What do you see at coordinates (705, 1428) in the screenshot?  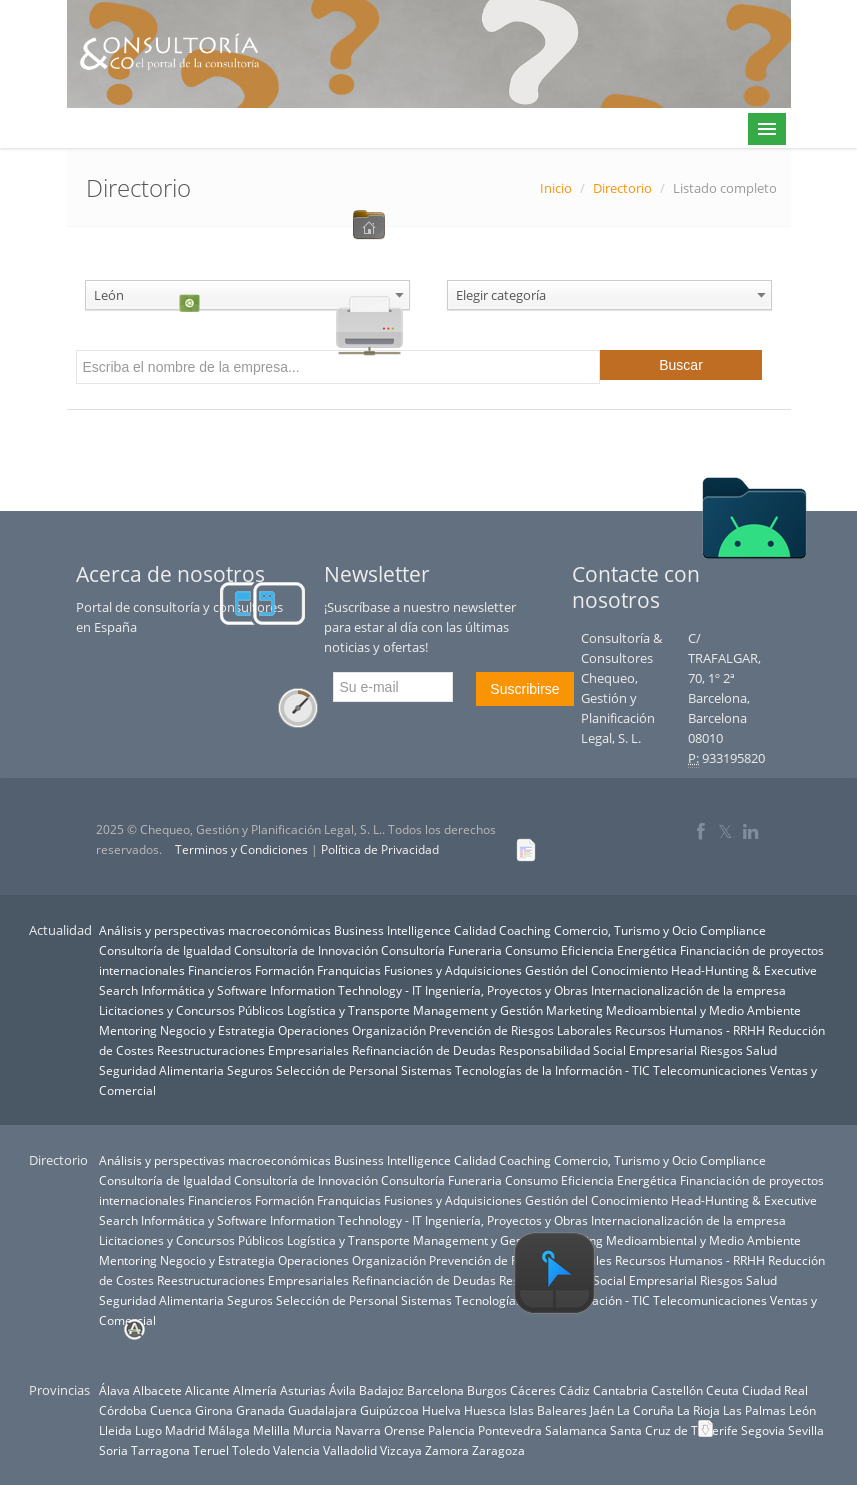 I see `install a file or package` at bounding box center [705, 1428].